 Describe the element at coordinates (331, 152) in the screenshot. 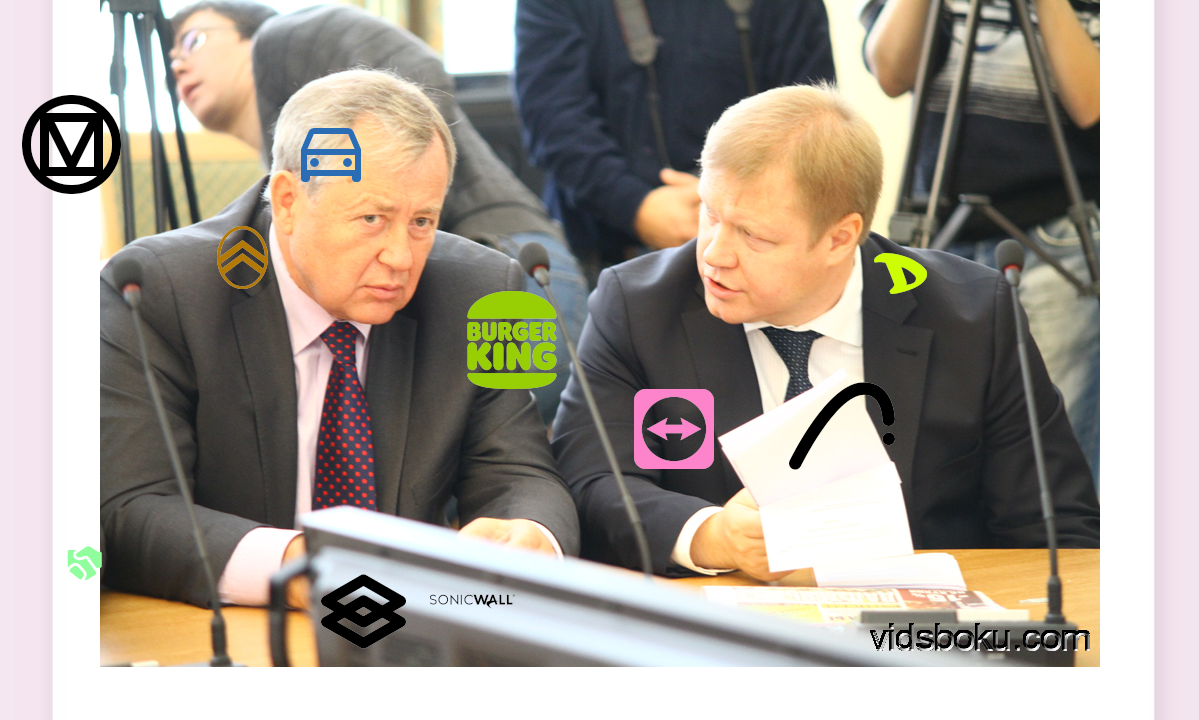

I see `access vehicle or car-related features` at that location.